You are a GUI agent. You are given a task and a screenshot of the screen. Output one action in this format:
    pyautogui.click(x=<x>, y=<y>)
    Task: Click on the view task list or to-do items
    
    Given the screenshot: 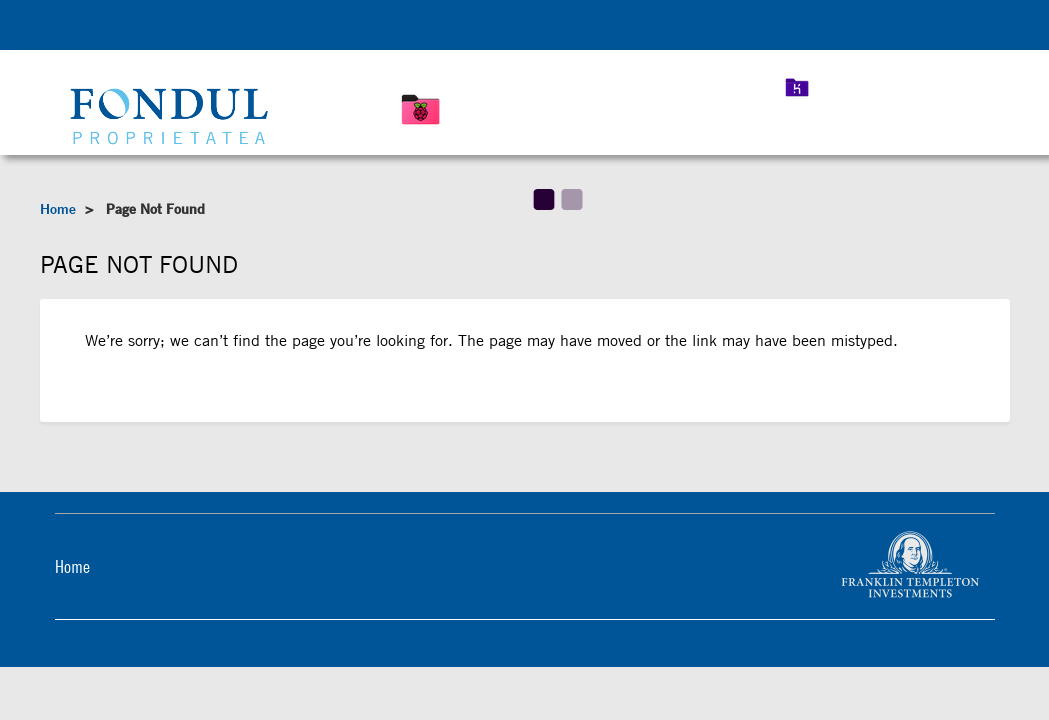 What is the action you would take?
    pyautogui.click(x=558, y=203)
    